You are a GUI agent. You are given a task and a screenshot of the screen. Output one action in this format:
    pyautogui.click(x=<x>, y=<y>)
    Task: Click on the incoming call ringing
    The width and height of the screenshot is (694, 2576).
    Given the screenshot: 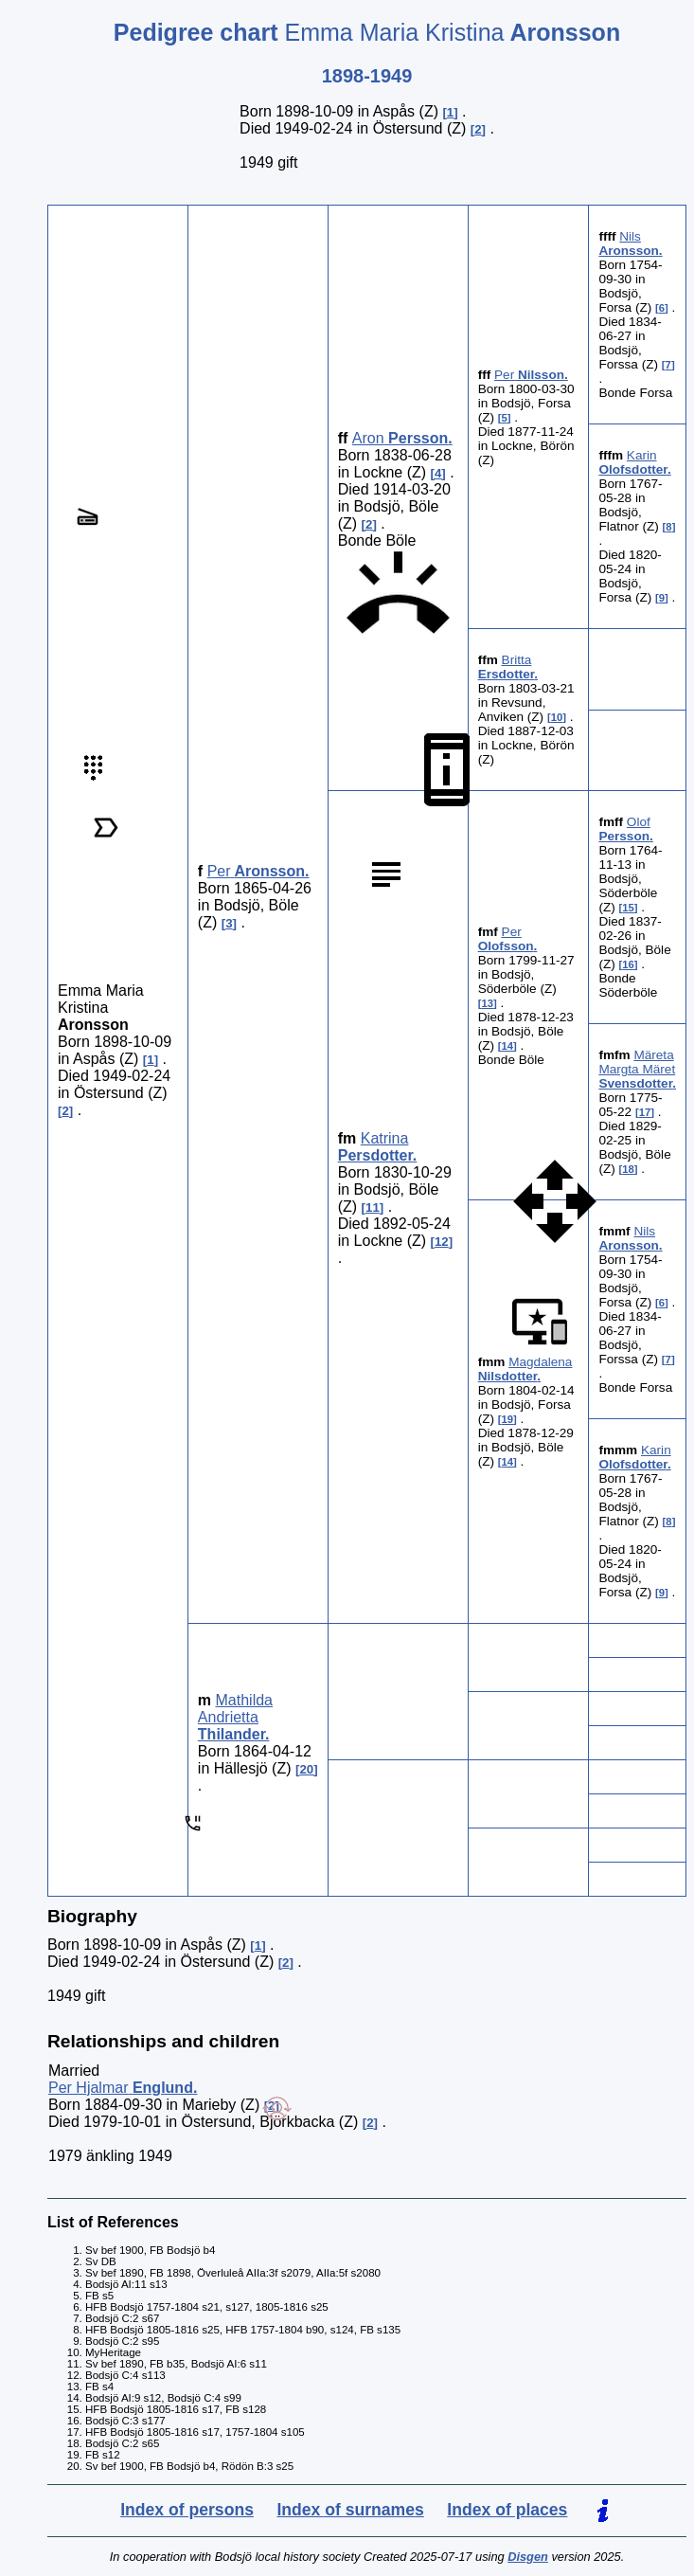 What is the action you would take?
    pyautogui.click(x=398, y=594)
    